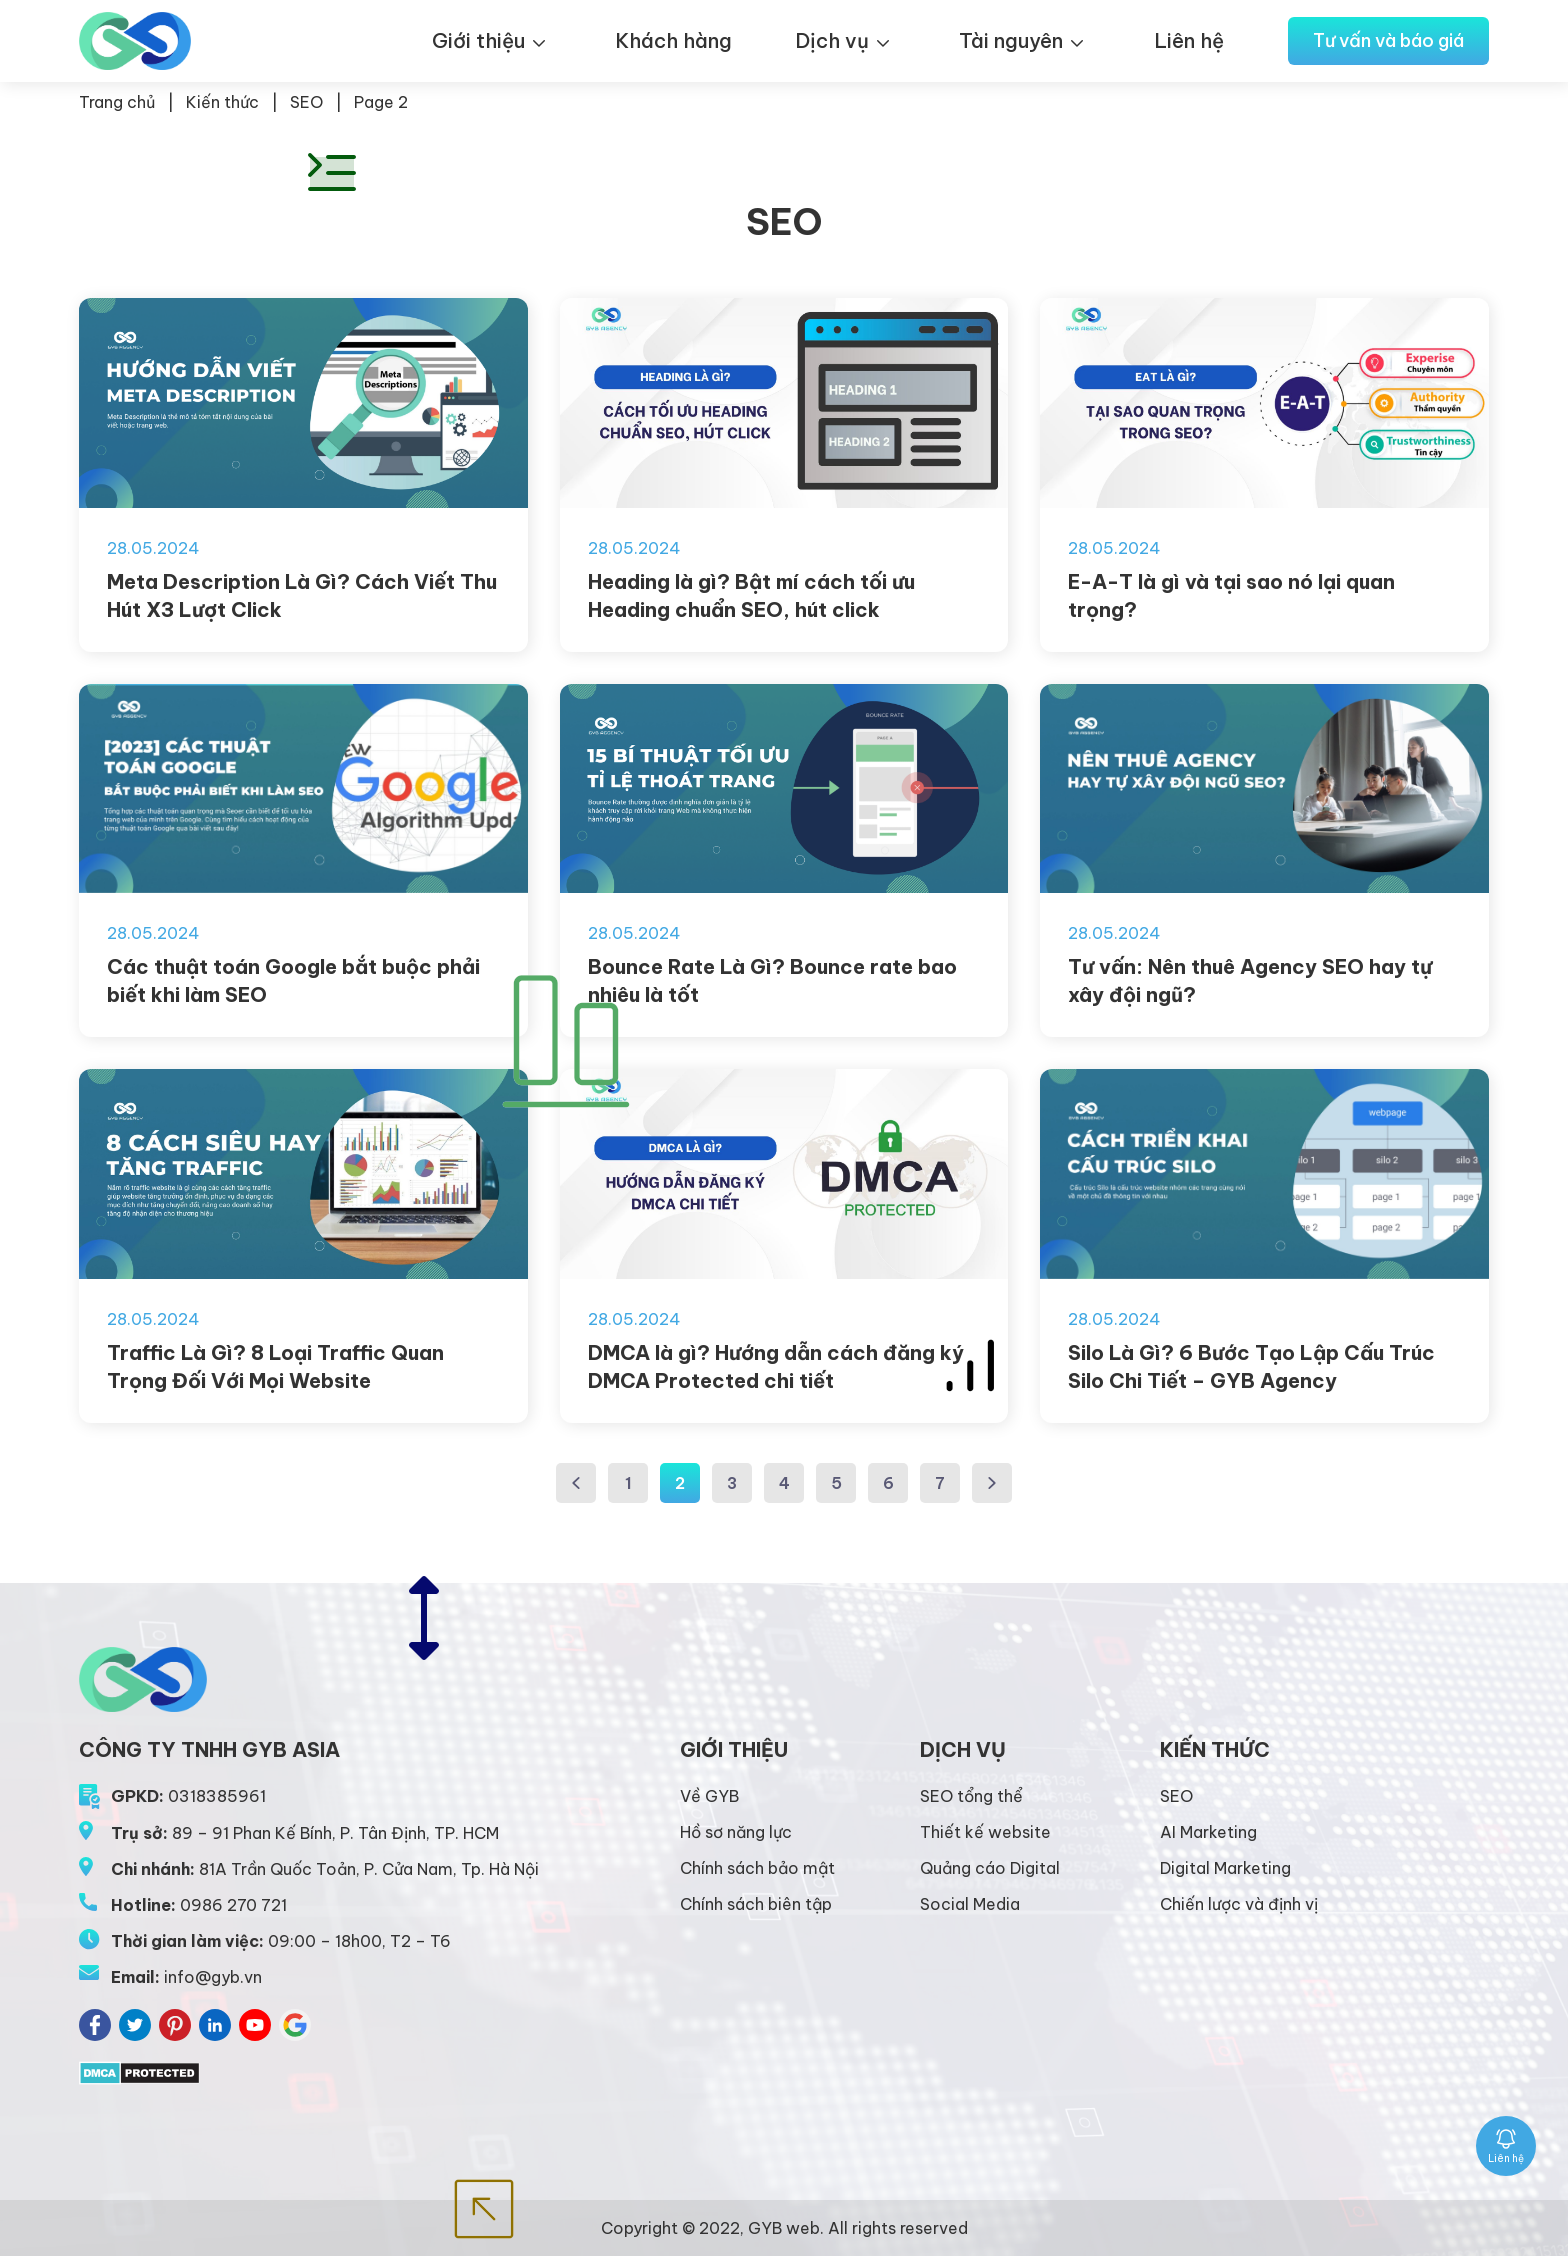 The width and height of the screenshot is (1568, 2256). Describe the element at coordinates (566, 1044) in the screenshot. I see `align selected elements to the bottom` at that location.